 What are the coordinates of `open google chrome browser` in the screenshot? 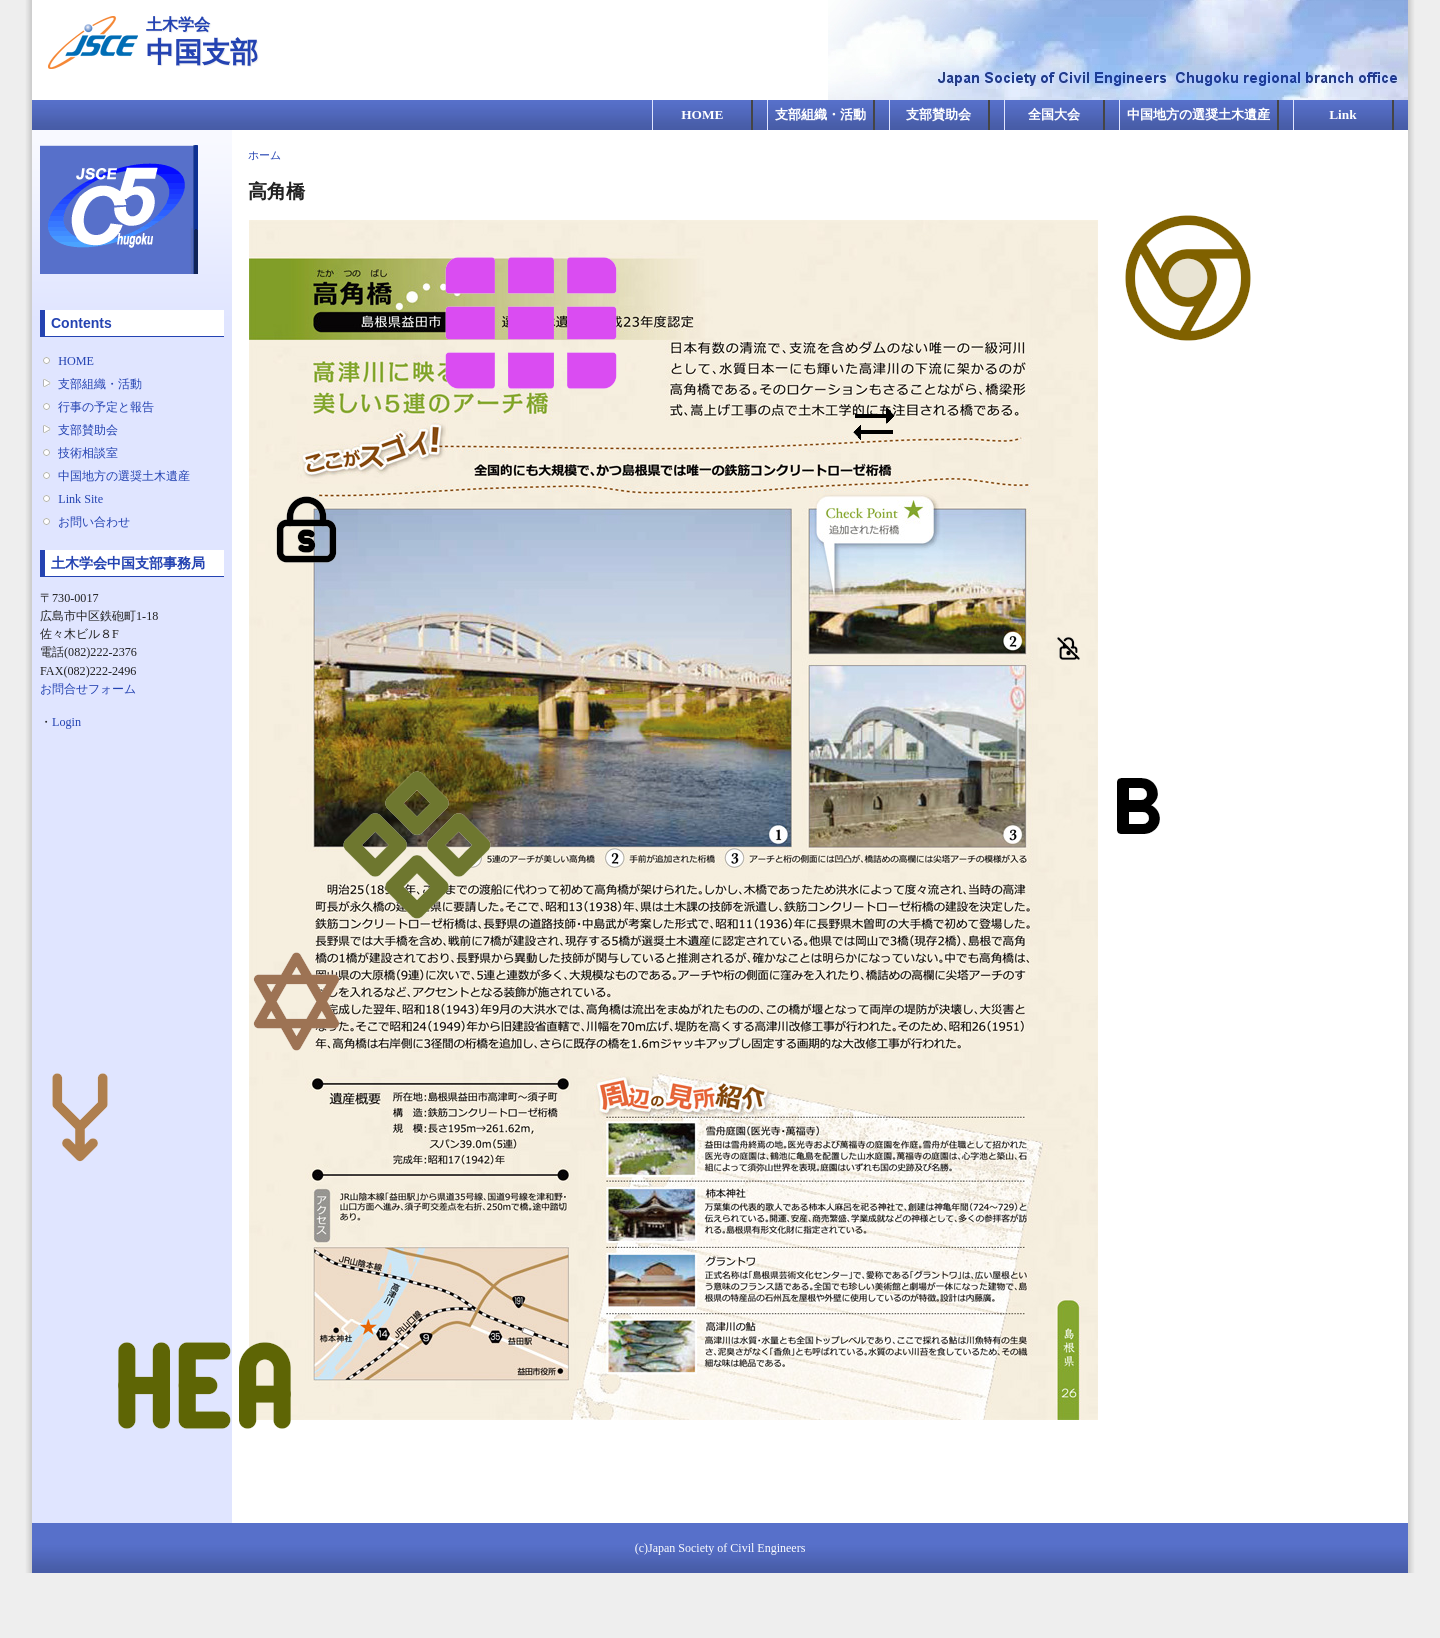 It's located at (1188, 278).